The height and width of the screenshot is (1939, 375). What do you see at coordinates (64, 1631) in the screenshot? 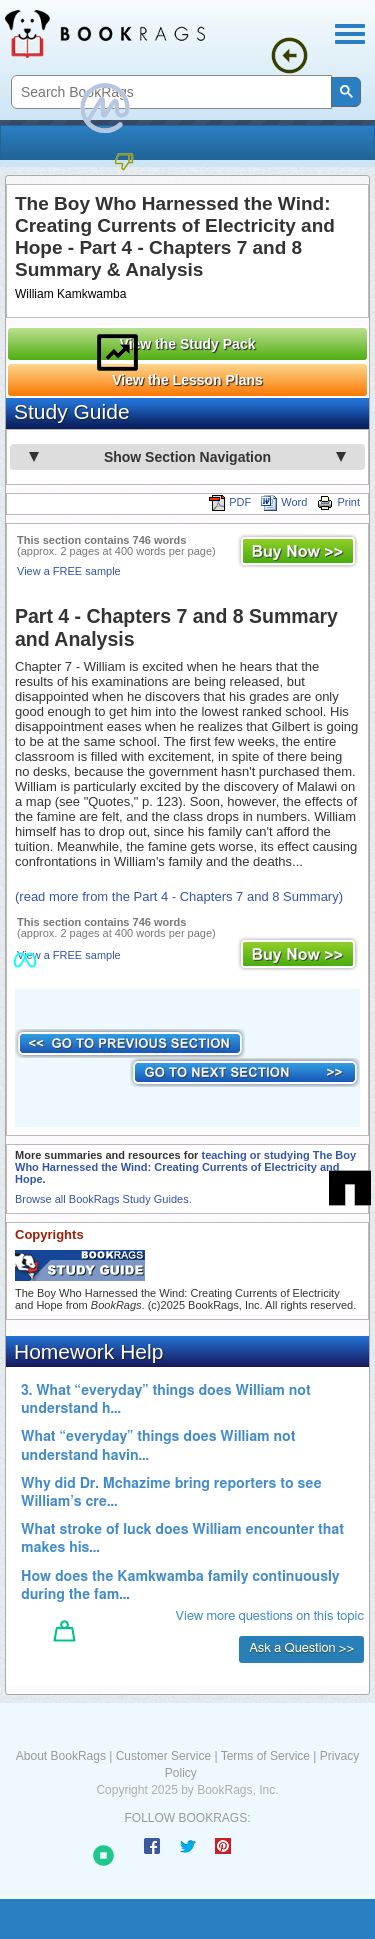
I see `view item weight or mass` at bounding box center [64, 1631].